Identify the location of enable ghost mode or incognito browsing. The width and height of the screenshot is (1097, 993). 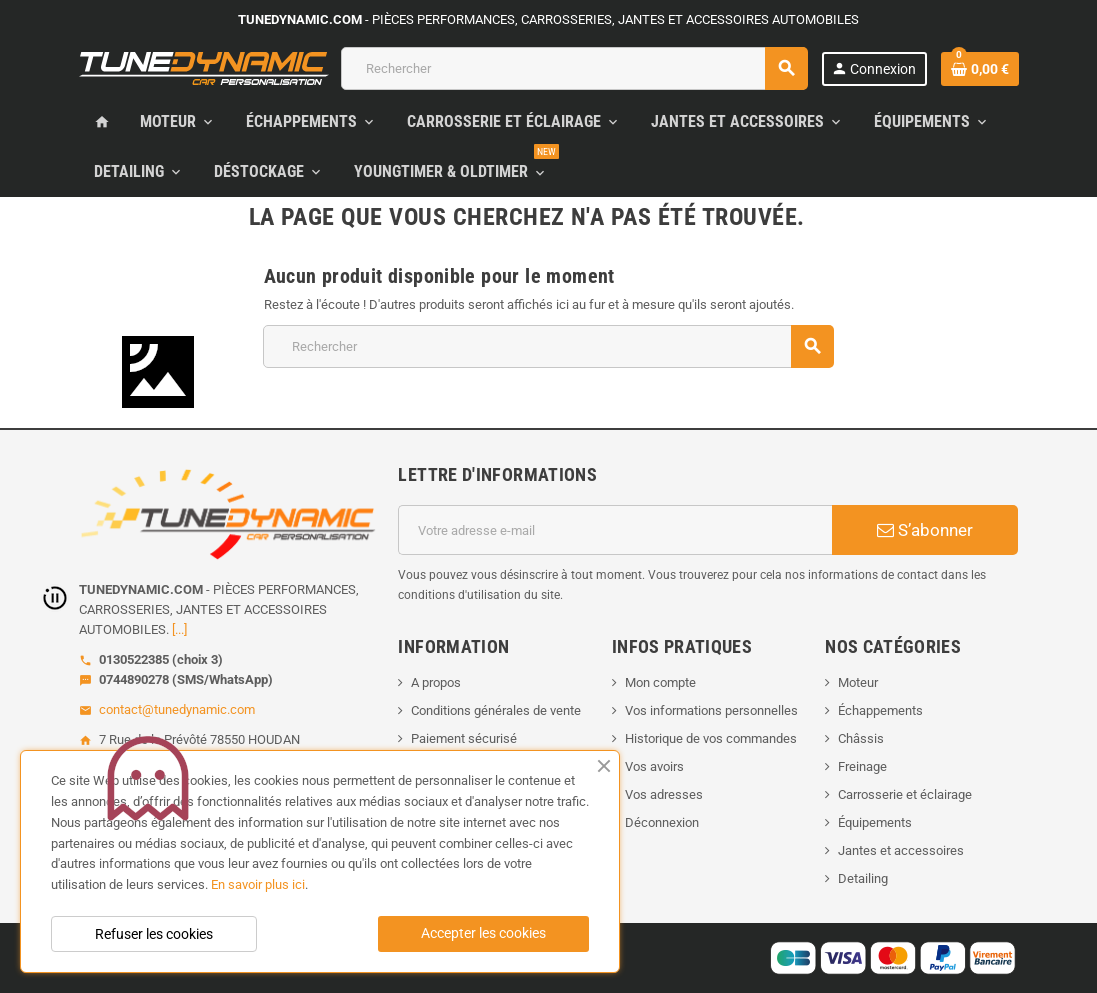
(148, 780).